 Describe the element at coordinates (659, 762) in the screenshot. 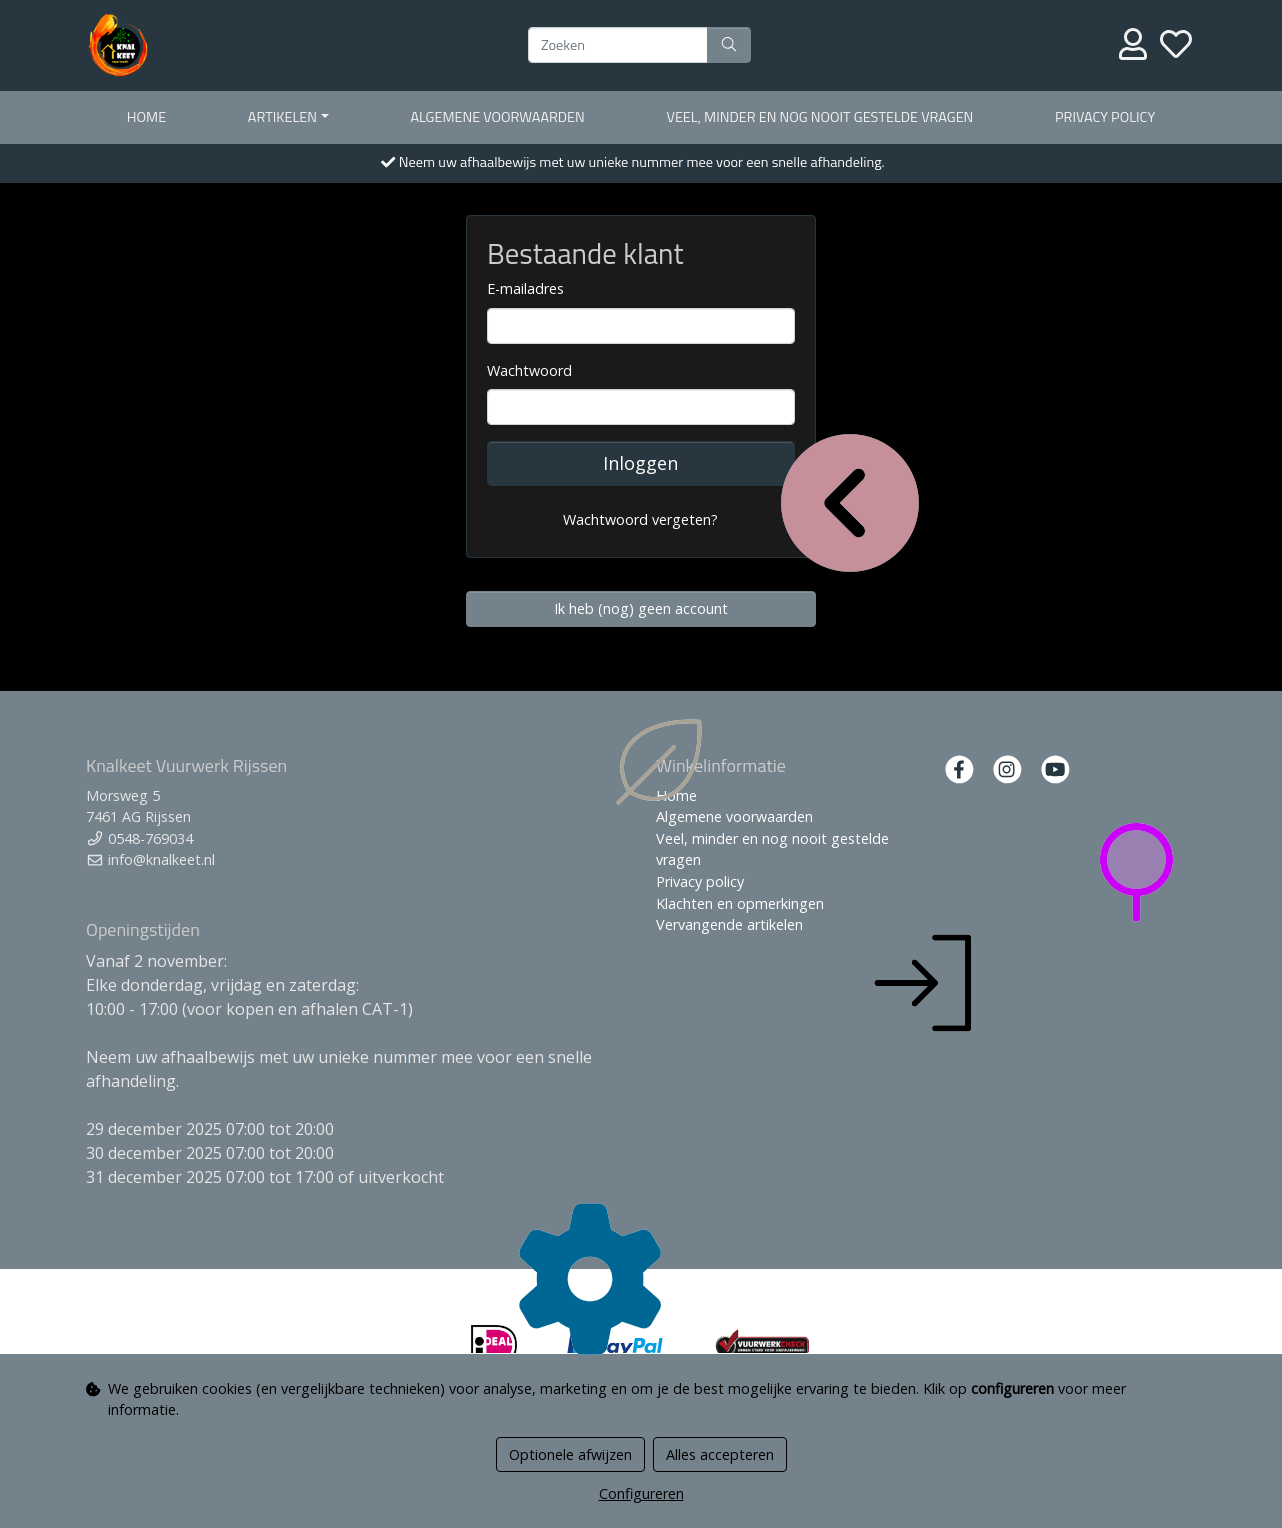

I see `indicates eco-friendly or sustainable option` at that location.